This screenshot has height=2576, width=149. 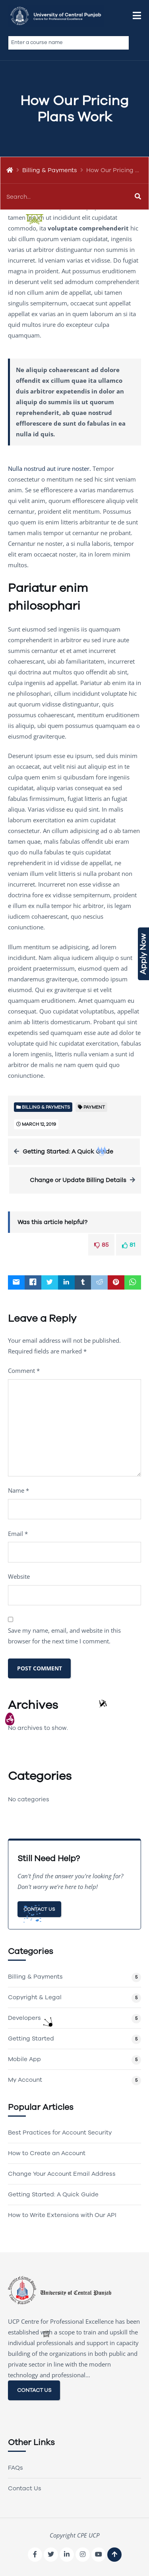 What do you see at coordinates (46, 2334) in the screenshot?
I see `access ranch or farm management features` at bounding box center [46, 2334].